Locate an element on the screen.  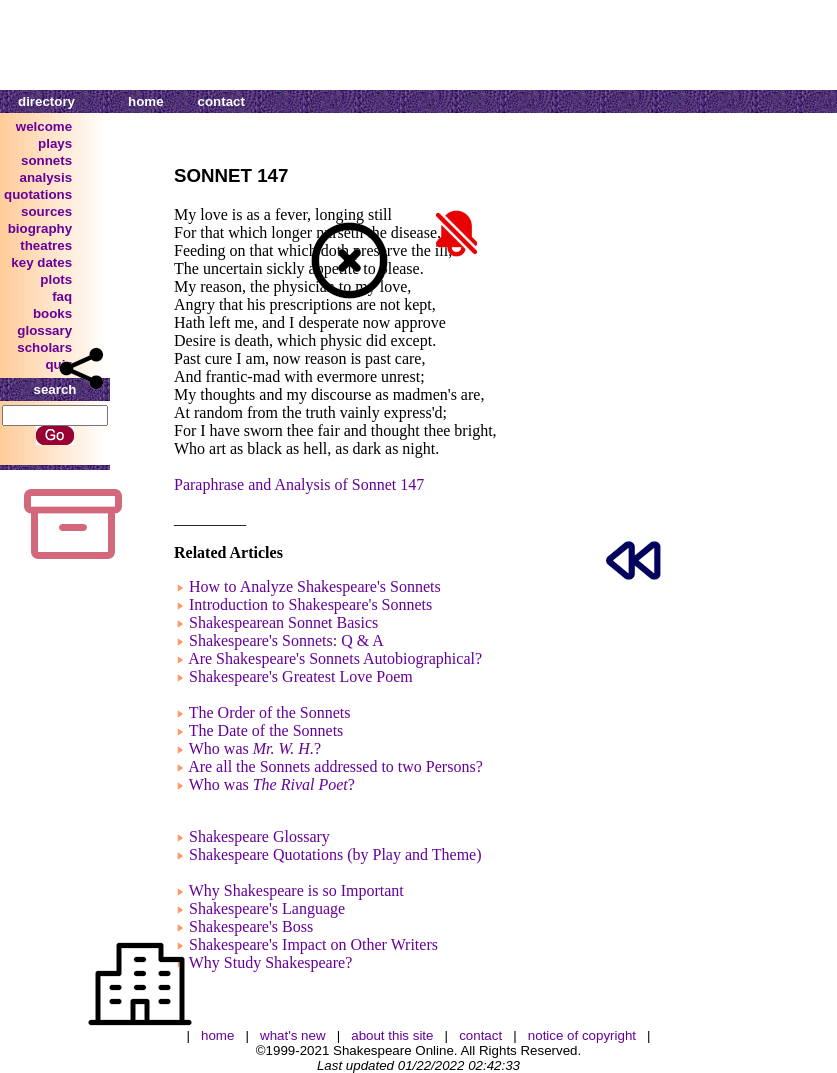
close or dismiss a dialog is located at coordinates (349, 260).